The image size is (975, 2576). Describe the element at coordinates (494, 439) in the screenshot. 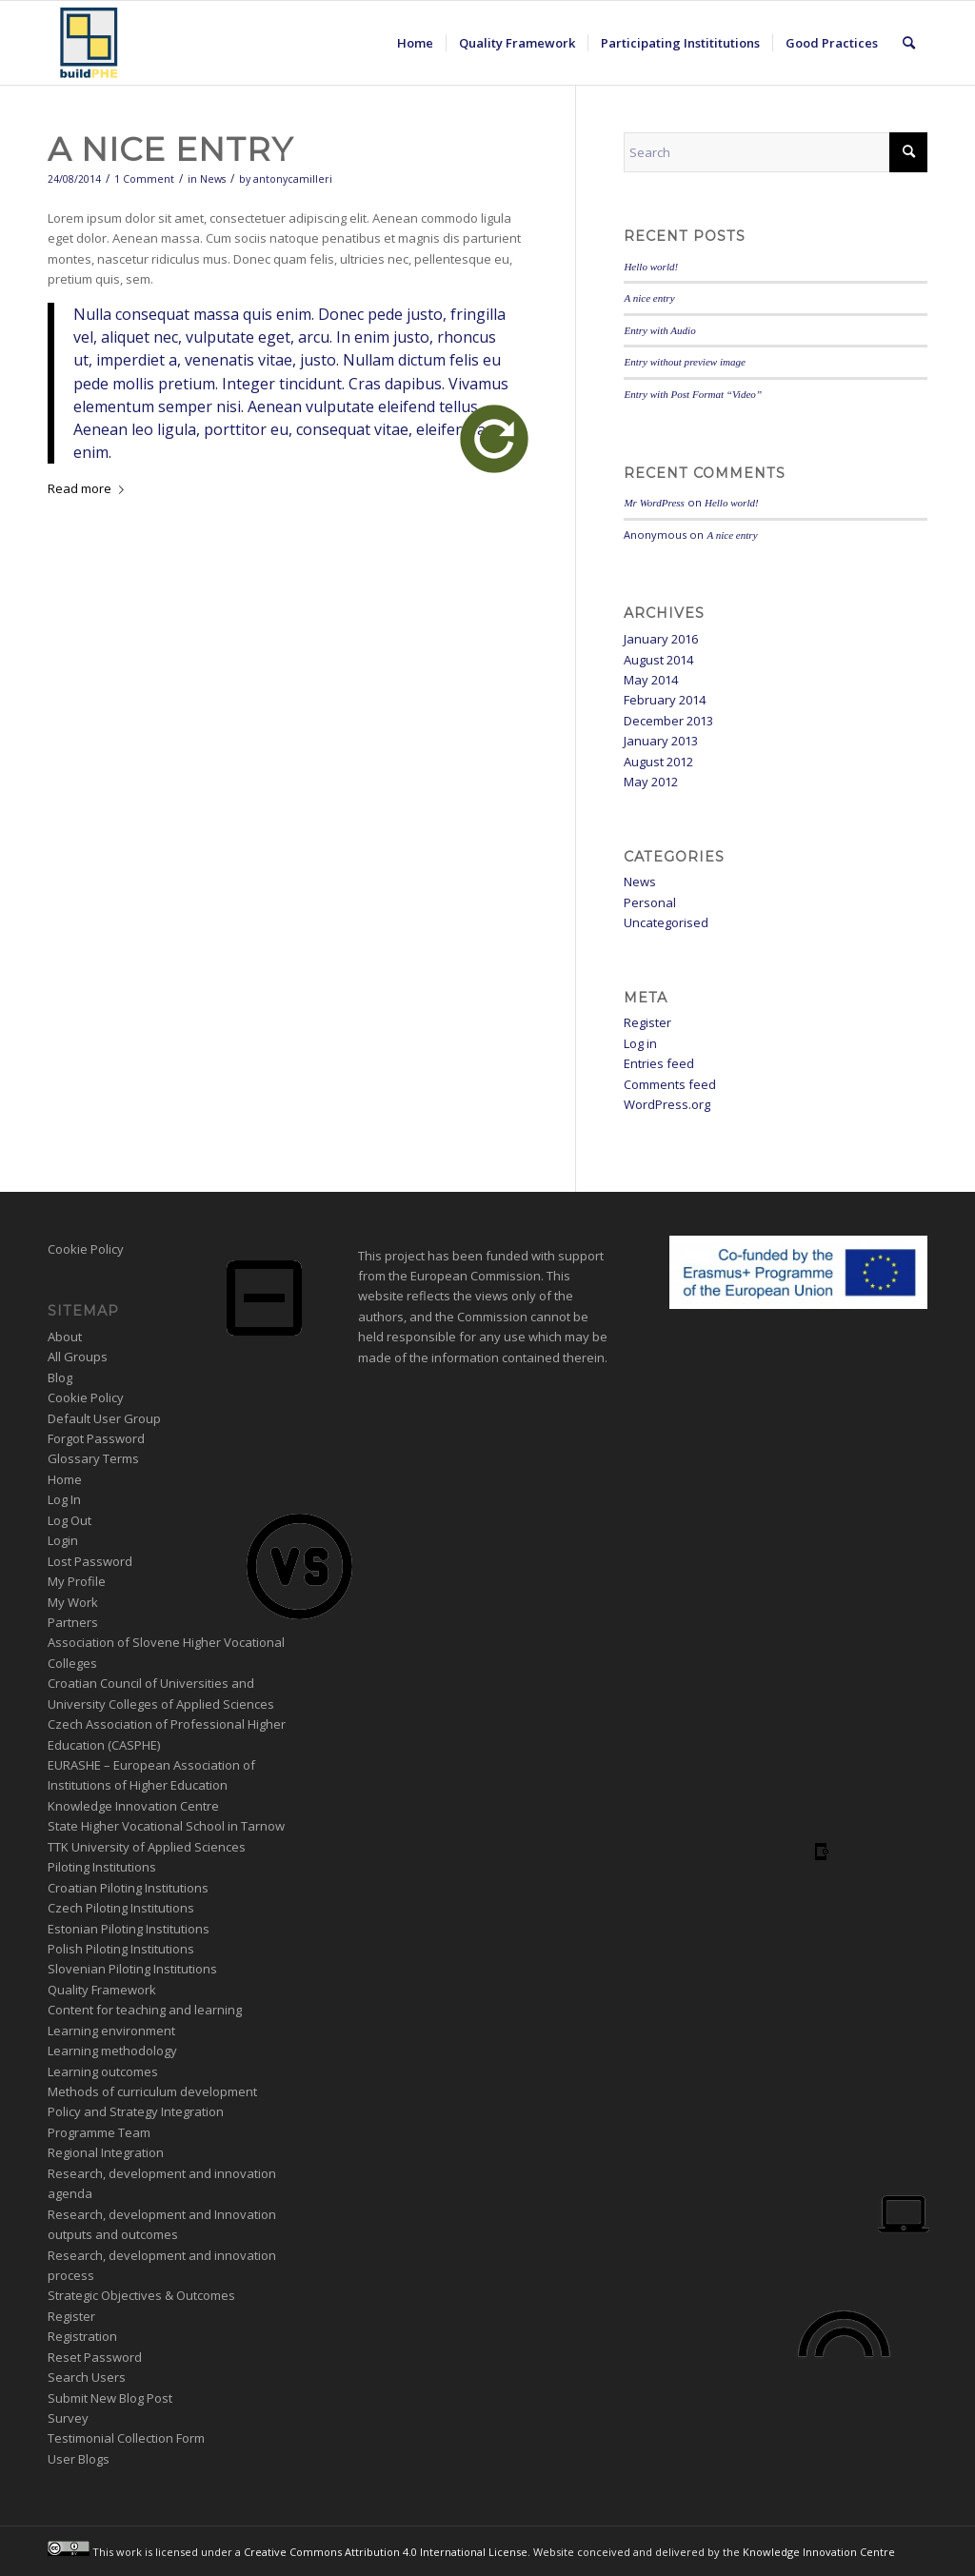

I see `refresh or reload content` at that location.